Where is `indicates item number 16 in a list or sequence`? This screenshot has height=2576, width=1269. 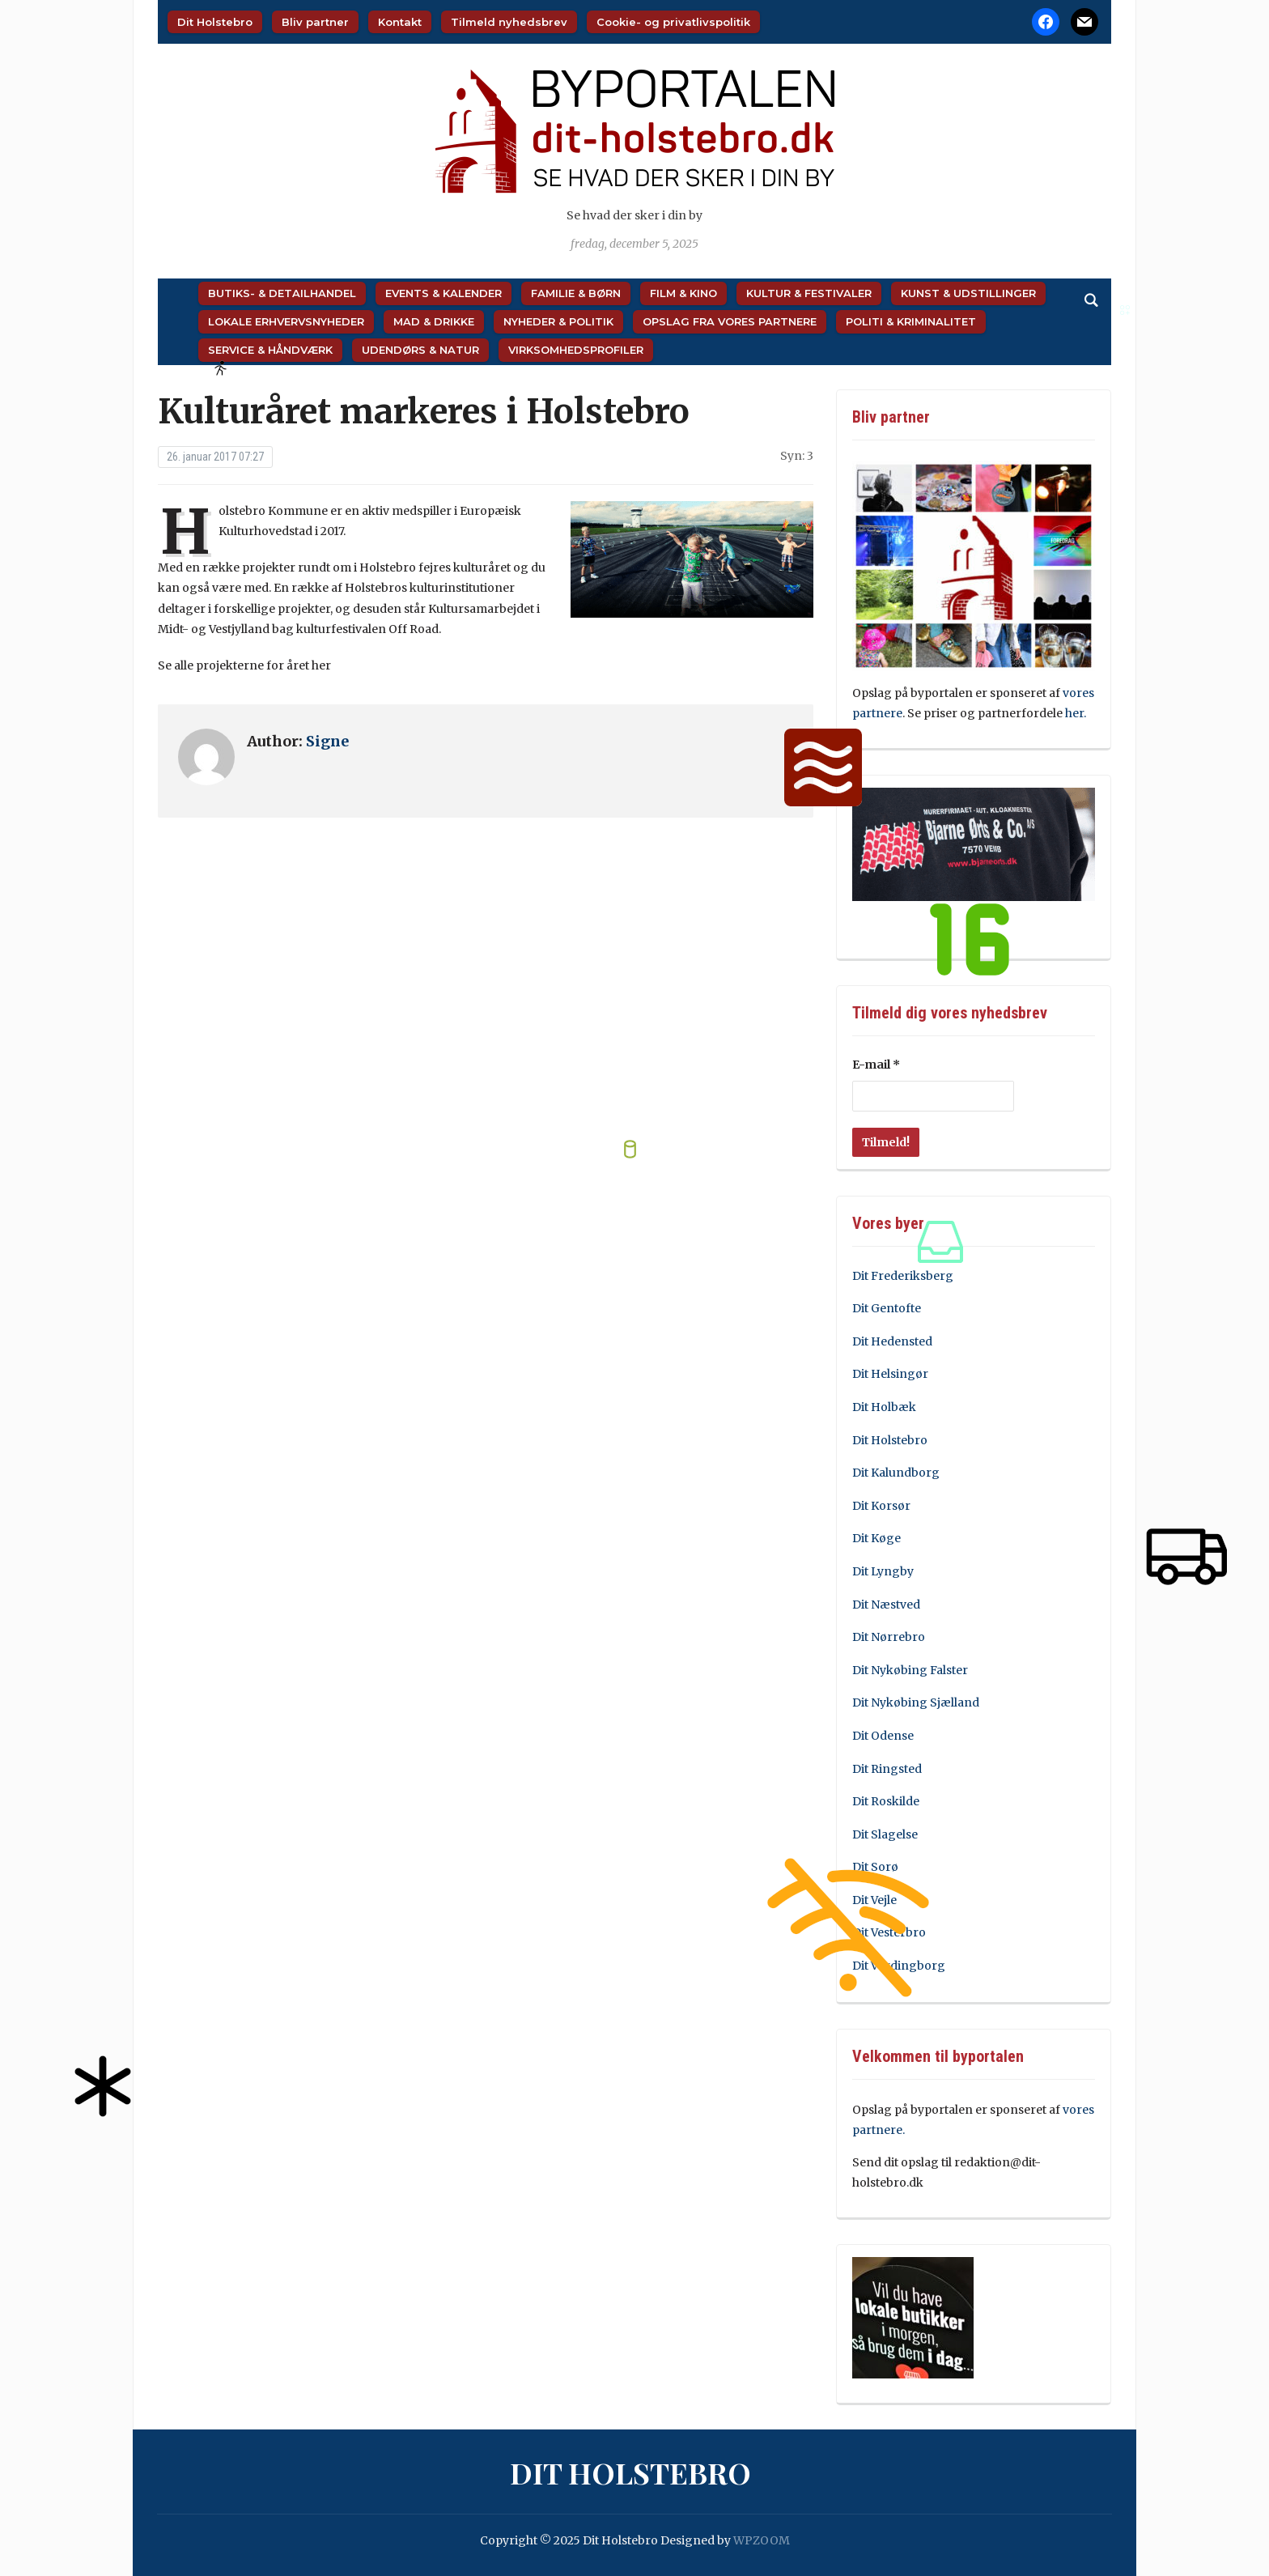 indicates item number 16 in a list or sequence is located at coordinates (966, 939).